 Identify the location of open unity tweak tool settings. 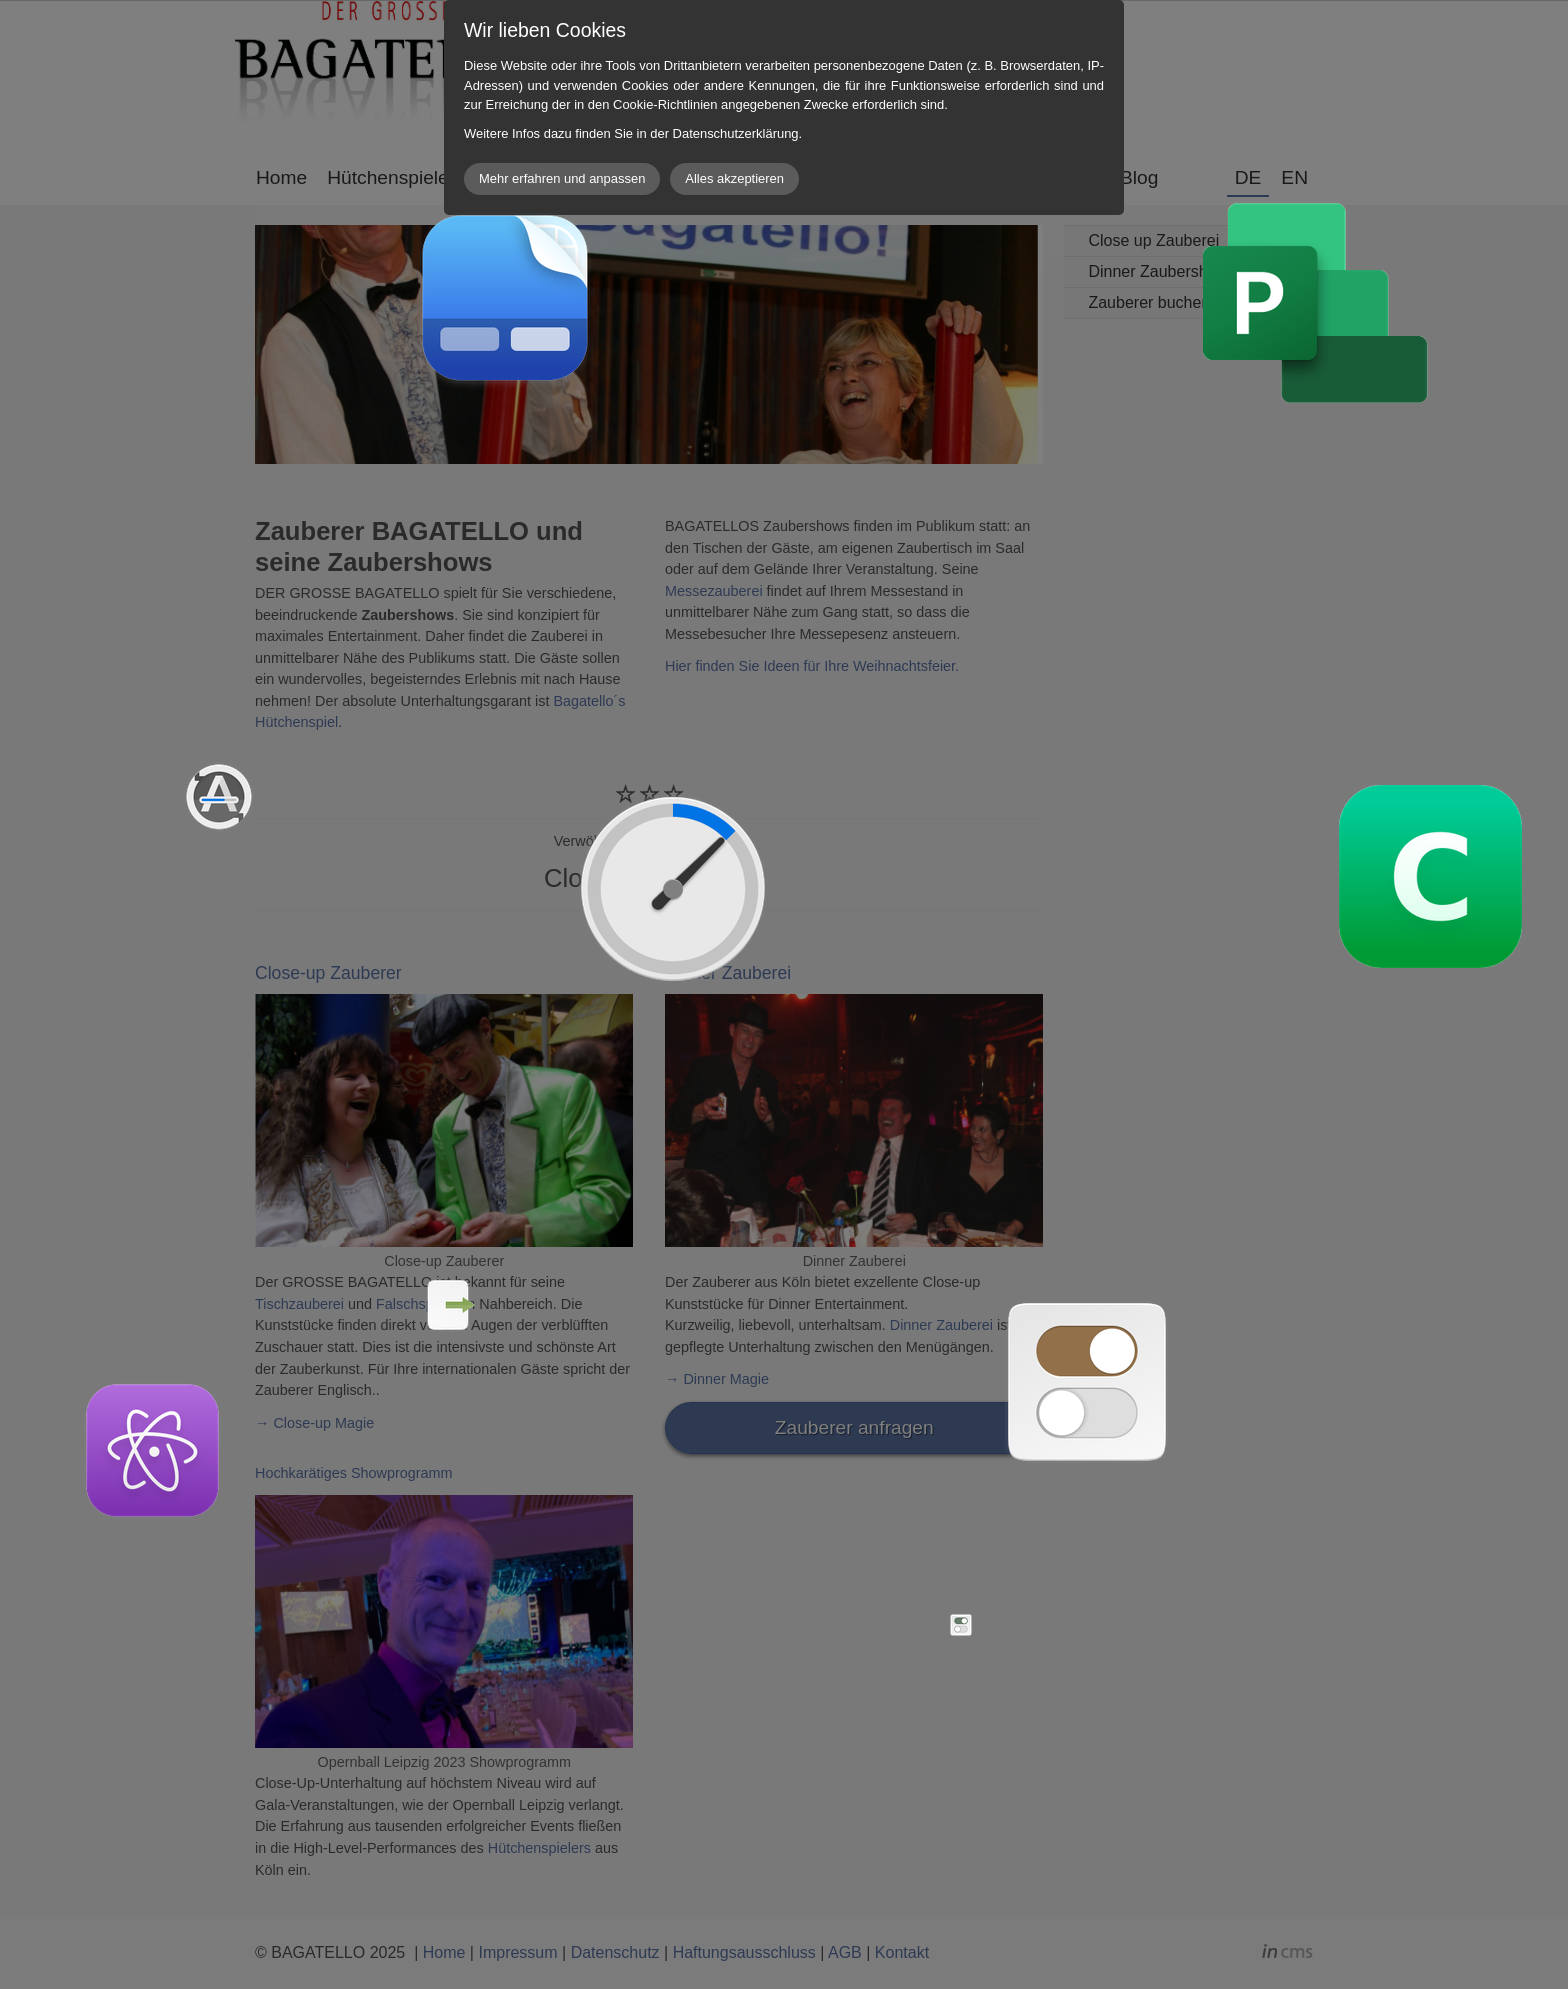
(1087, 1382).